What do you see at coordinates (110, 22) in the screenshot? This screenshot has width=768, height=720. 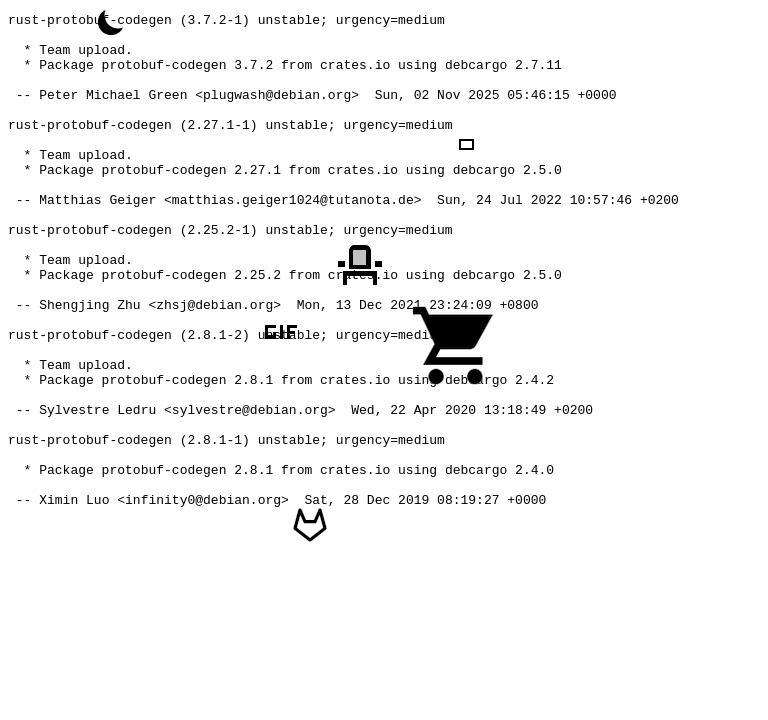 I see `toggle dark mode` at bounding box center [110, 22].